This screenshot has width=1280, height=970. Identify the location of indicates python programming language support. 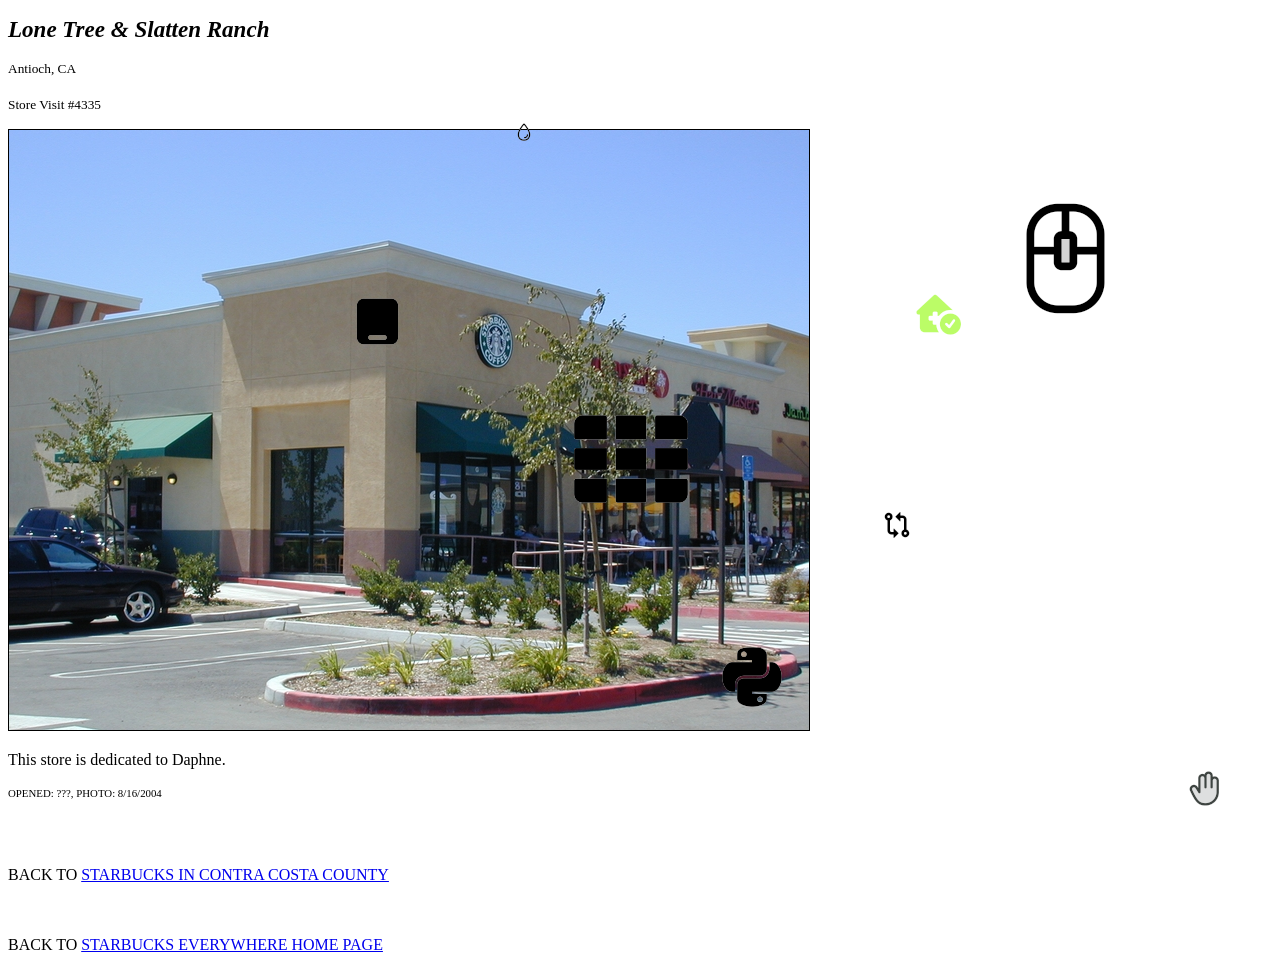
(752, 677).